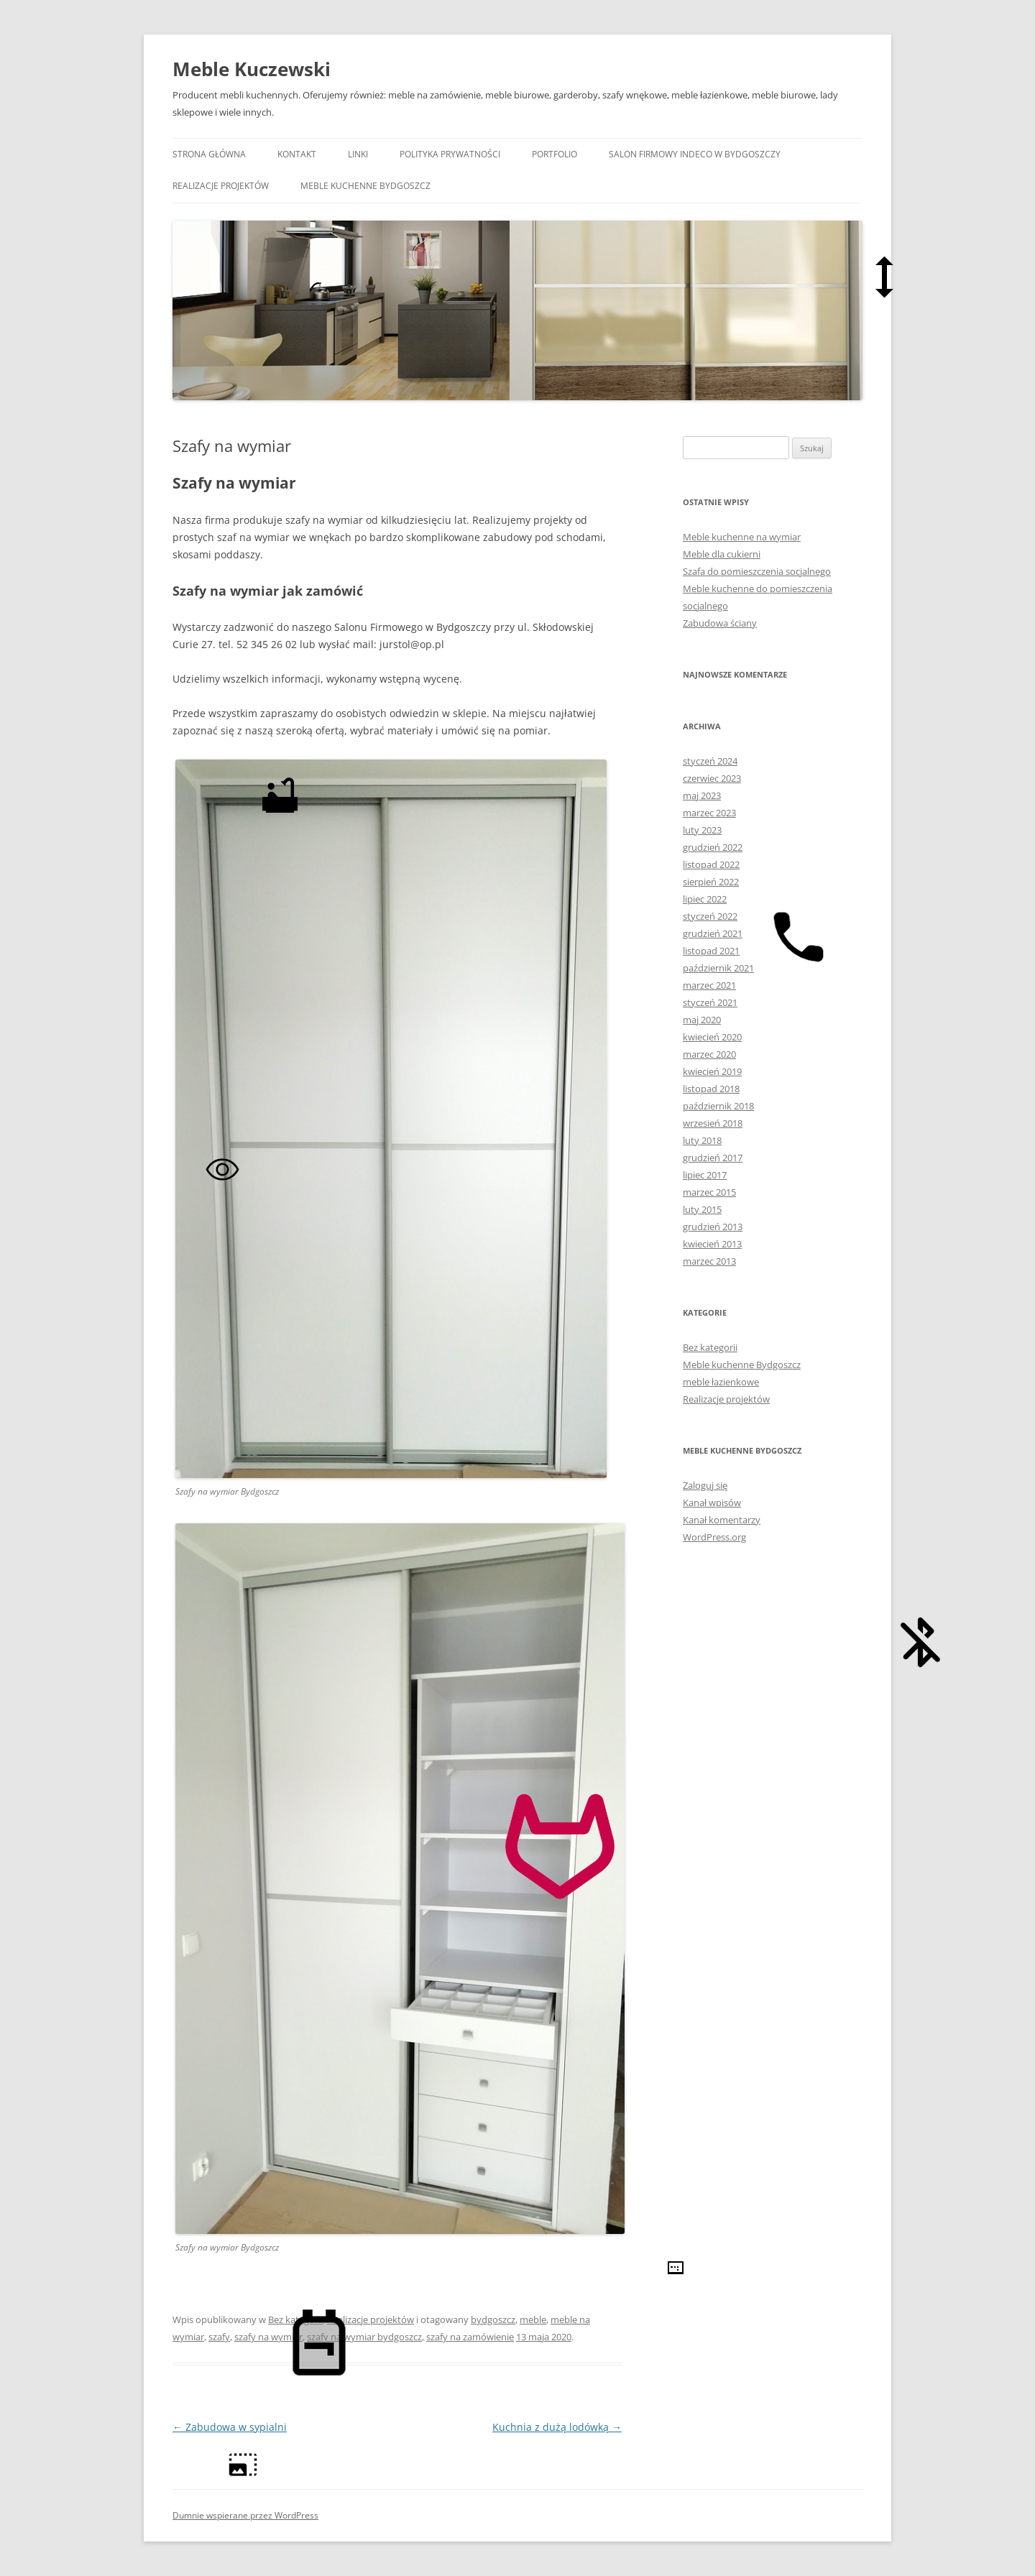  What do you see at coordinates (920, 1642) in the screenshot?
I see `bluetooth is currently disabled` at bounding box center [920, 1642].